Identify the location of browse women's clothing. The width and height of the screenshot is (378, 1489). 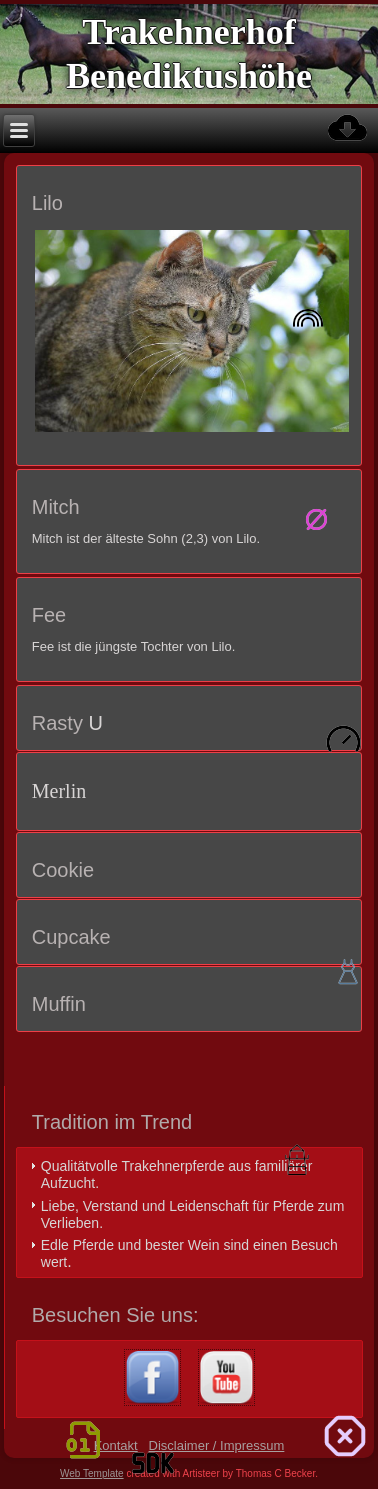
(348, 973).